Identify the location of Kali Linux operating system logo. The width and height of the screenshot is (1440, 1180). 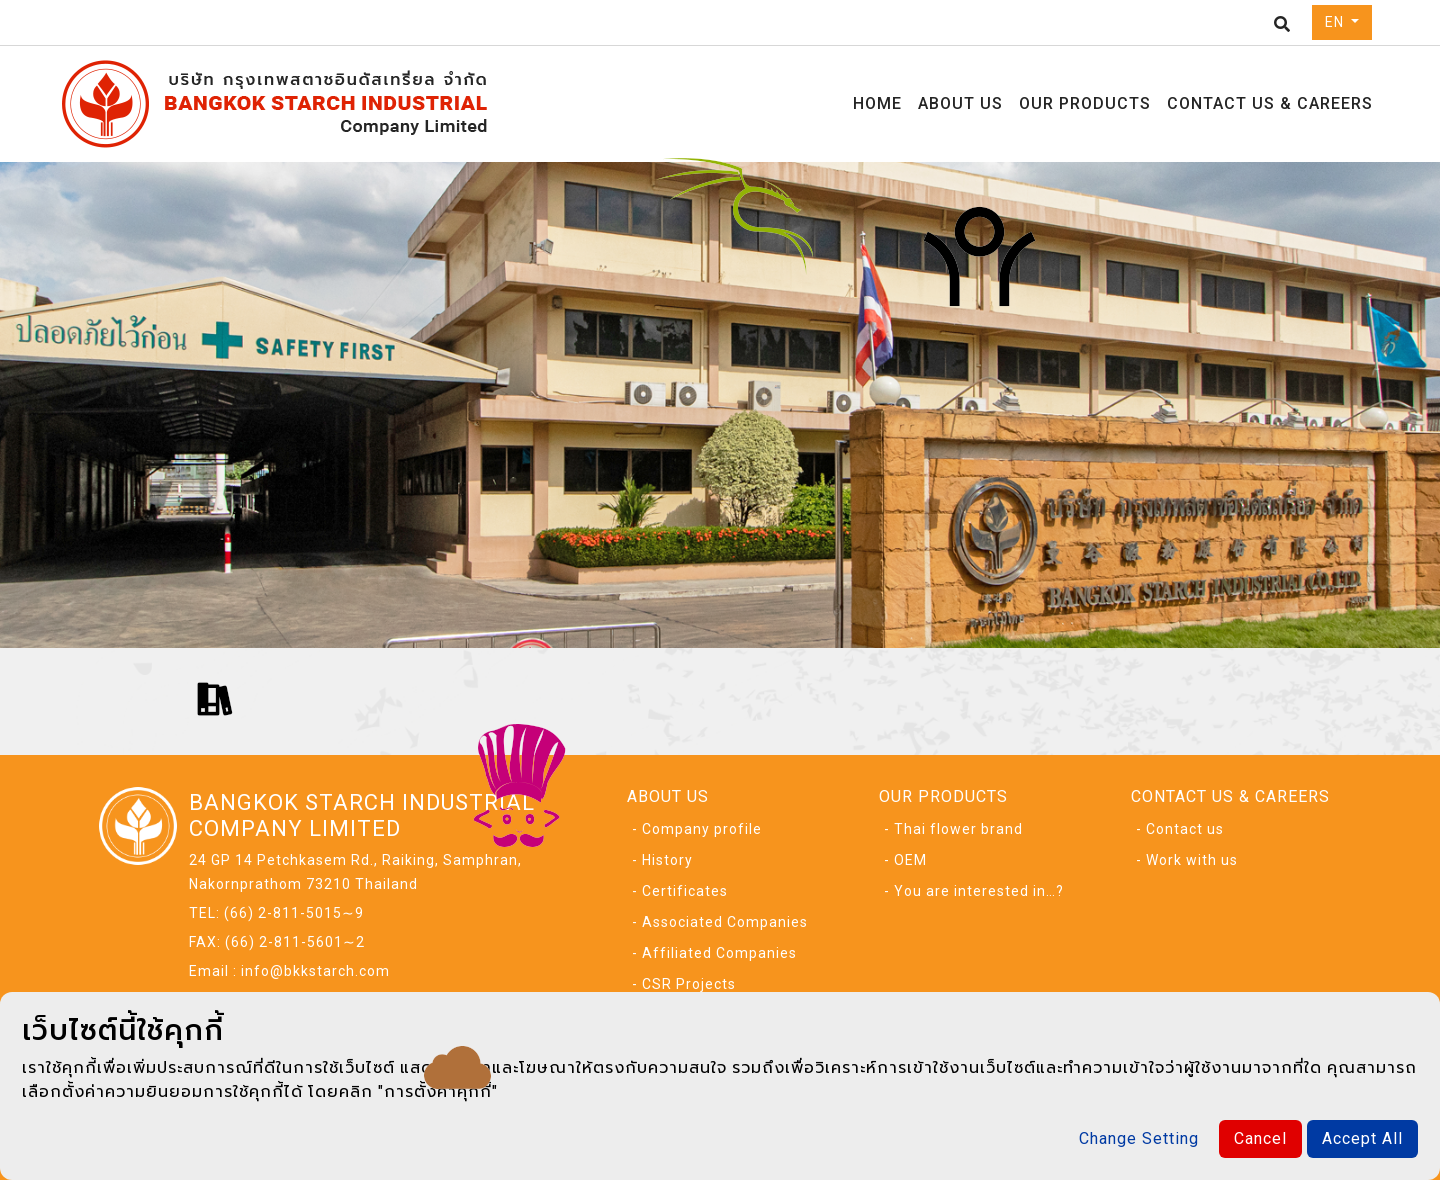
(734, 216).